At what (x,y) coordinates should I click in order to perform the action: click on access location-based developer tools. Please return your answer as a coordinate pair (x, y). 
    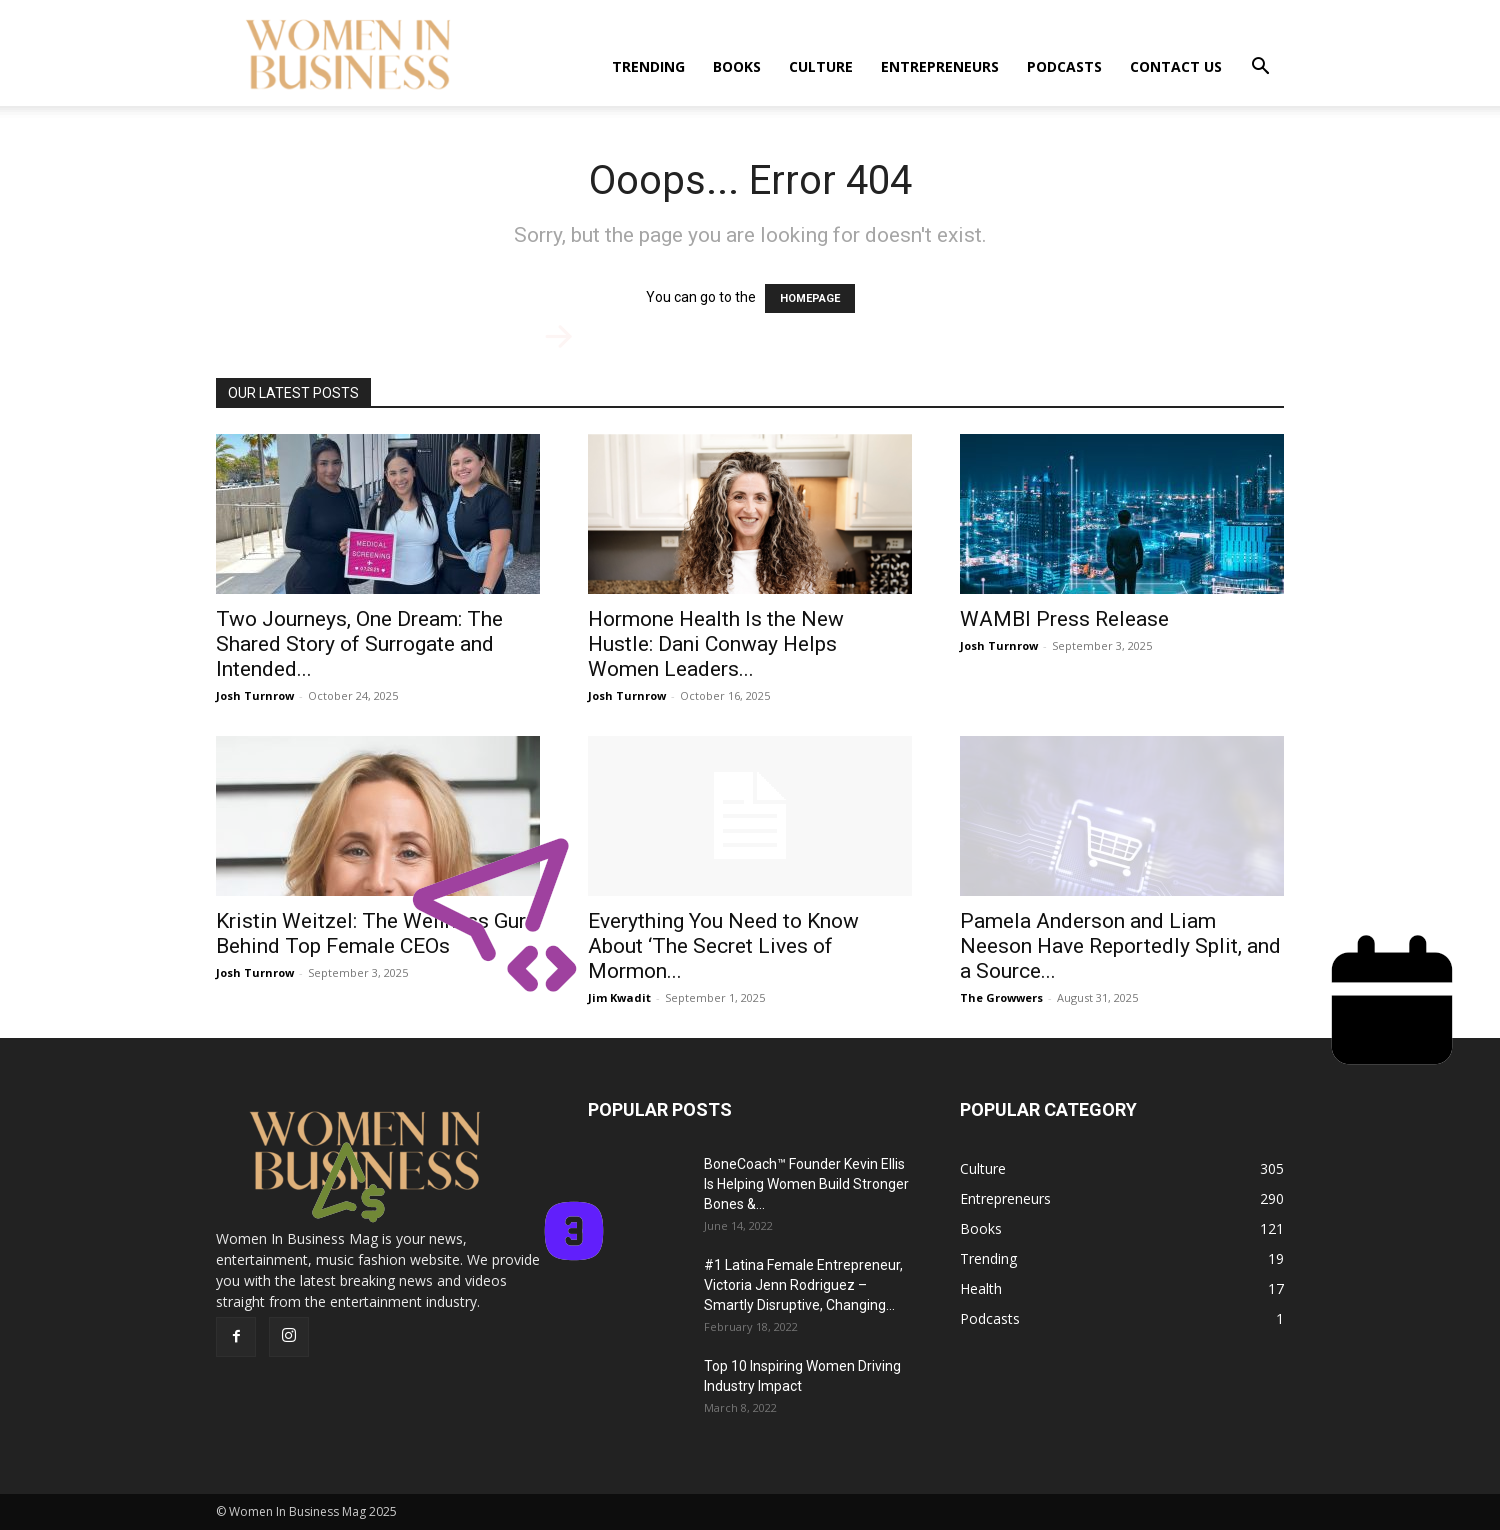
    Looking at the image, I should click on (492, 915).